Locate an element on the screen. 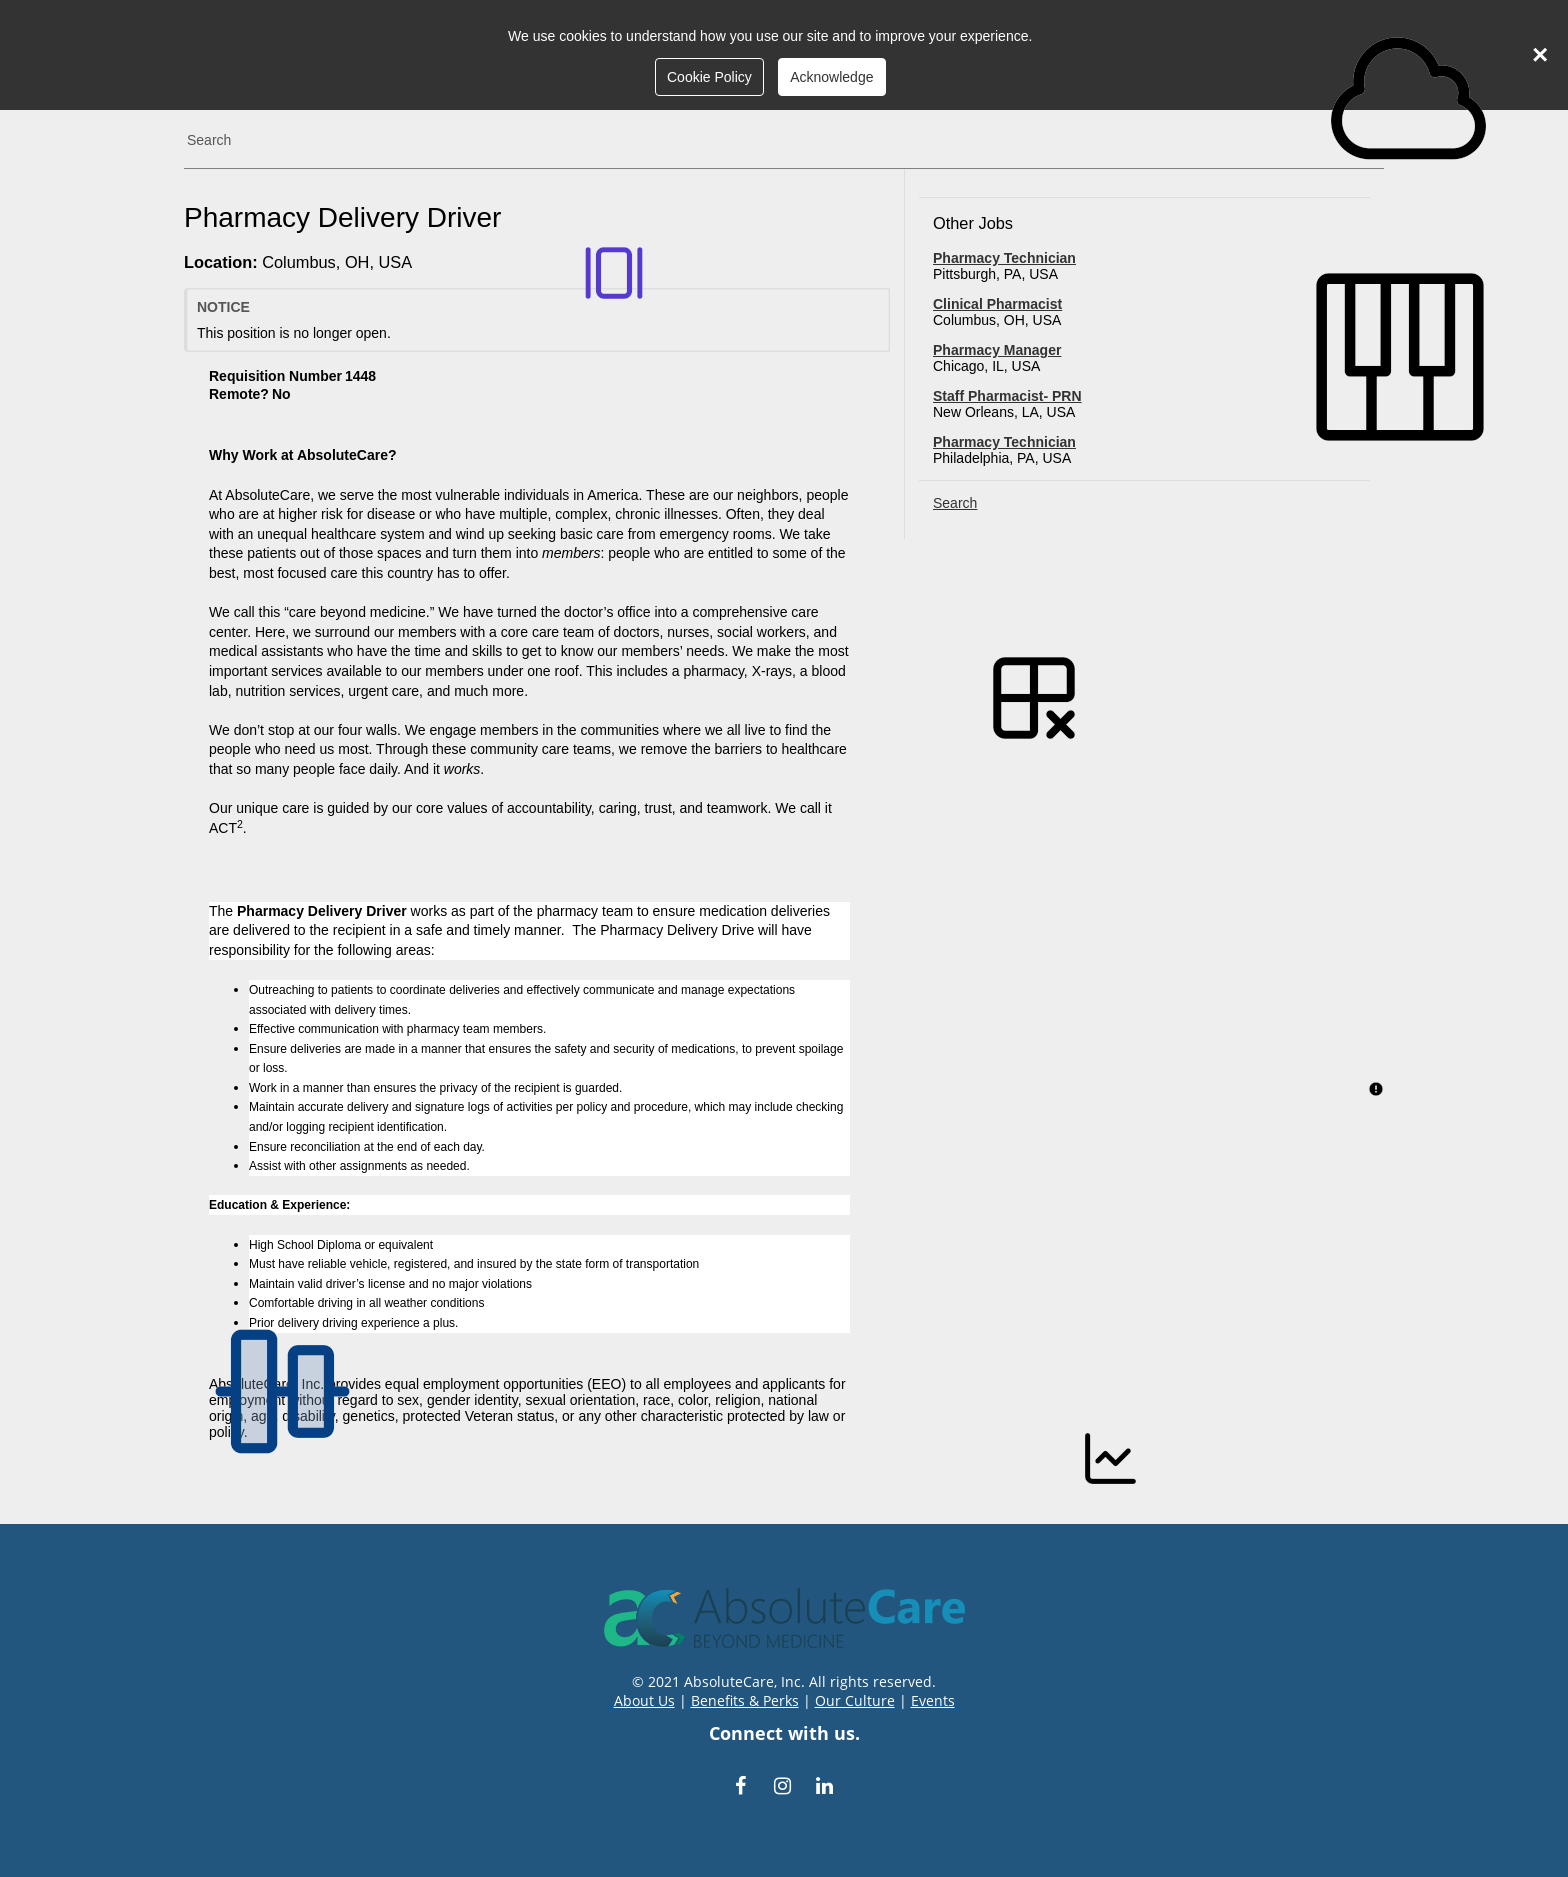  view analytics and trends is located at coordinates (1110, 1458).